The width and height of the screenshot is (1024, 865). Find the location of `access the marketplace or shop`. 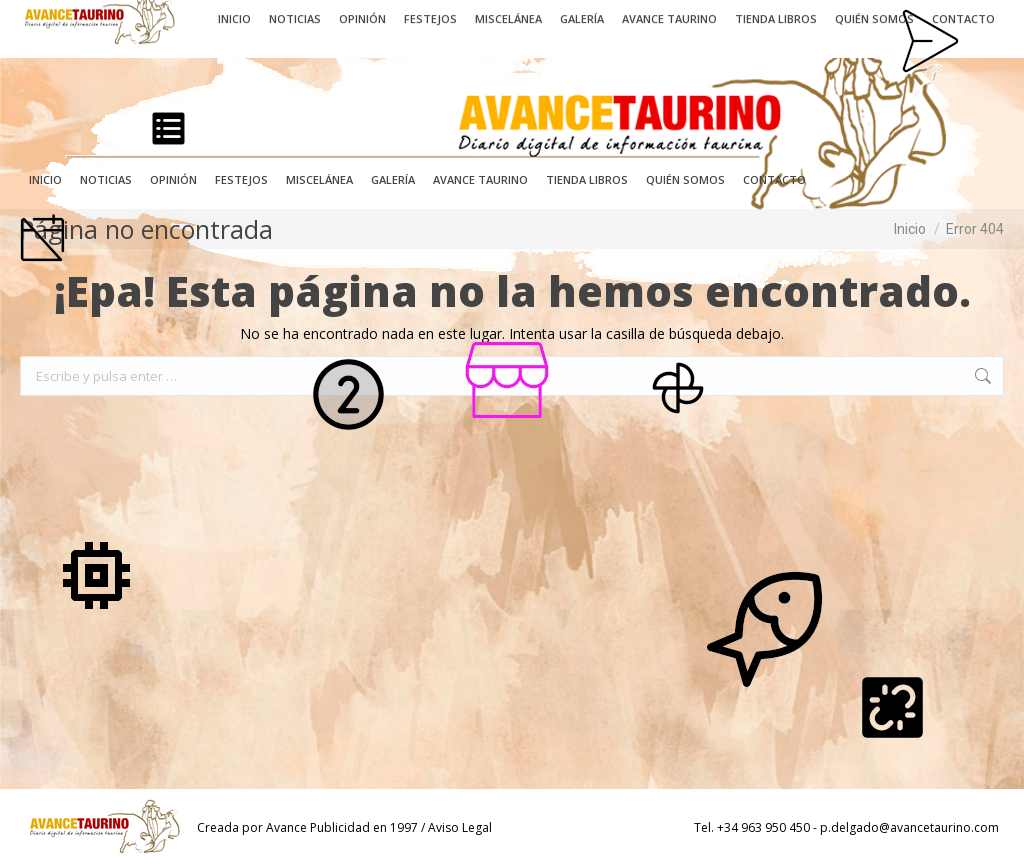

access the marketplace or shop is located at coordinates (507, 380).